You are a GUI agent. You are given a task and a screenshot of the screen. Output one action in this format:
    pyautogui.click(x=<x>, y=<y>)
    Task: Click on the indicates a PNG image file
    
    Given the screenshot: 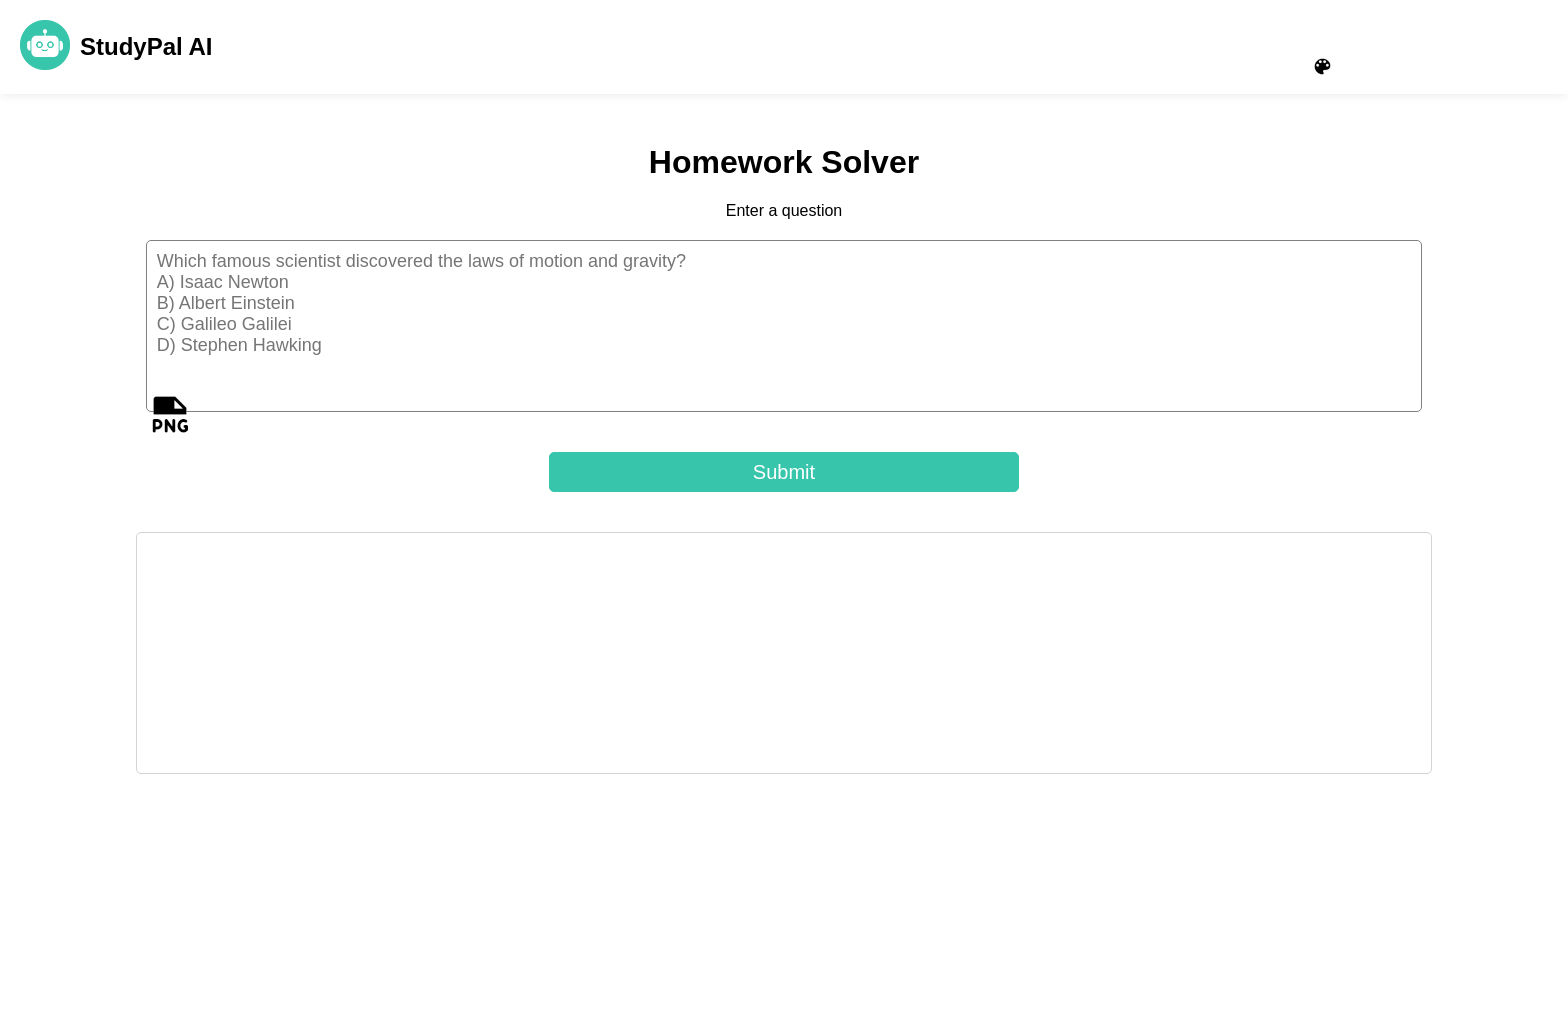 What is the action you would take?
    pyautogui.click(x=170, y=416)
    